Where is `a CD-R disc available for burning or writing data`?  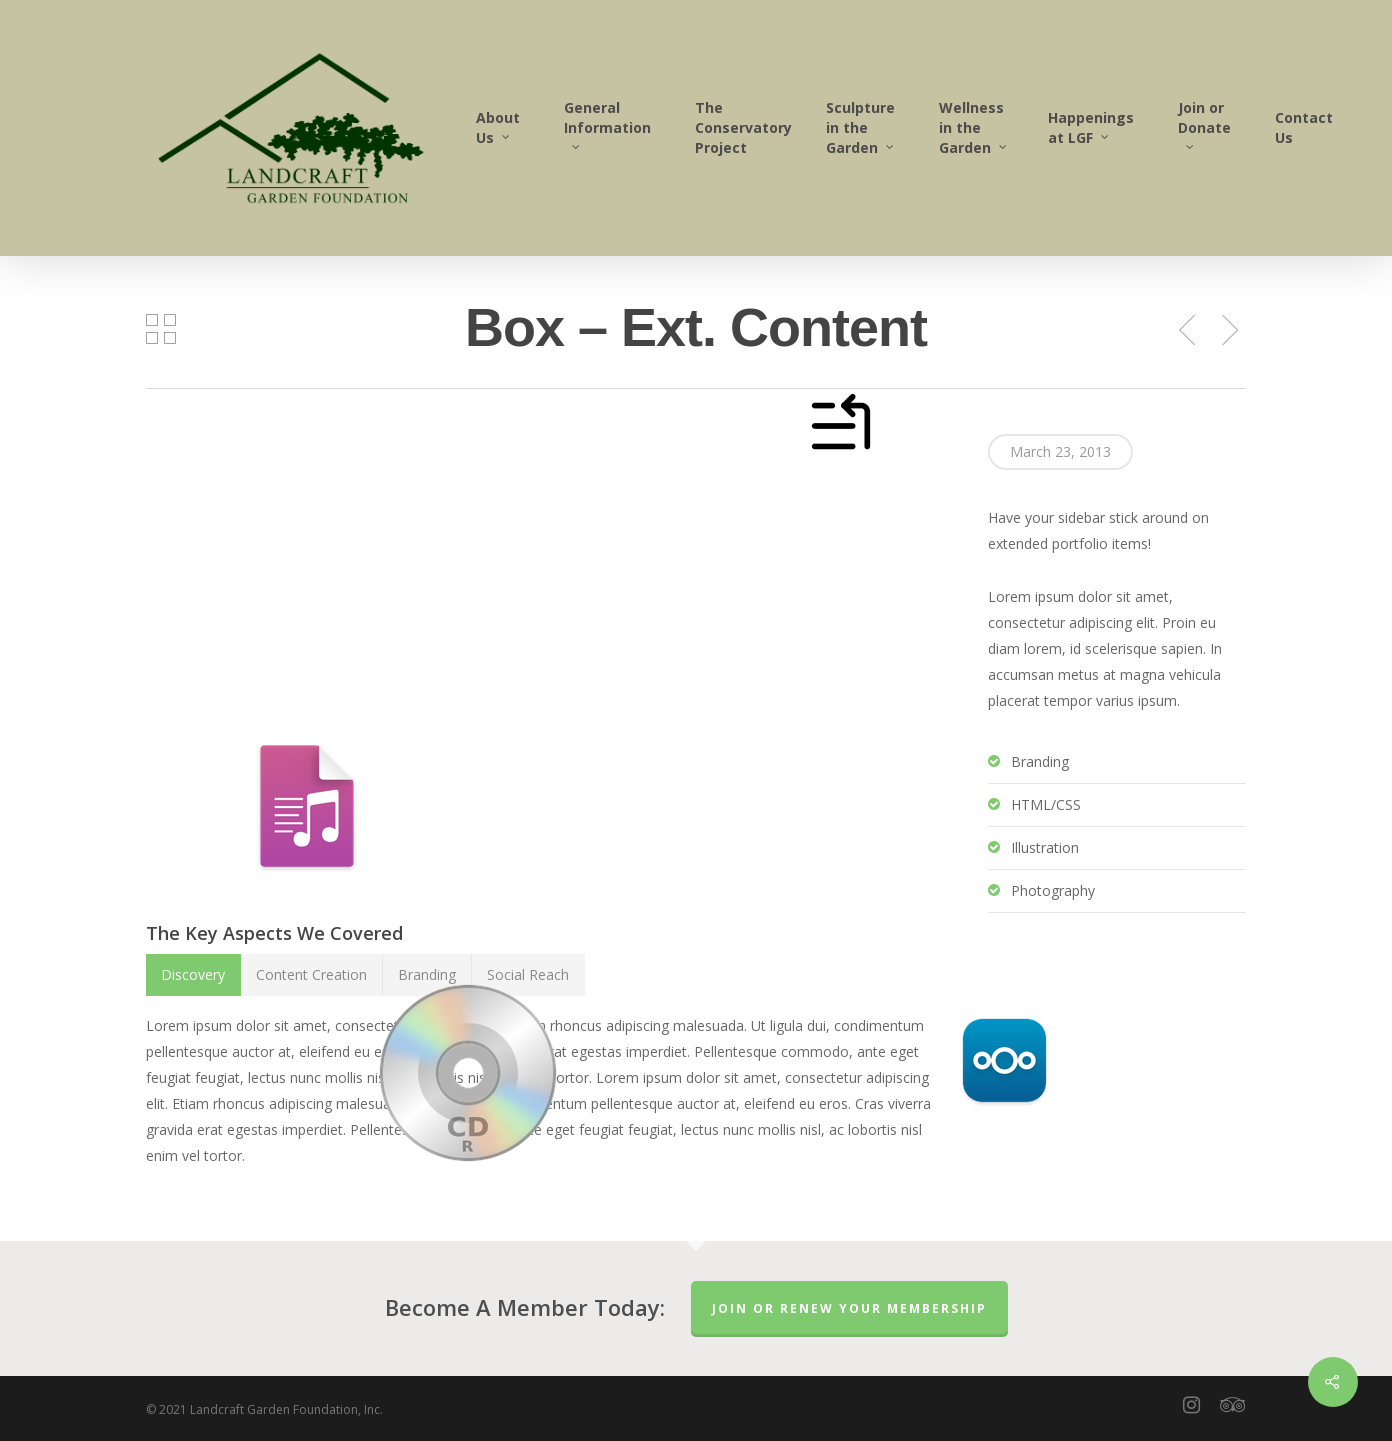 a CD-R disc available for burning or writing data is located at coordinates (468, 1073).